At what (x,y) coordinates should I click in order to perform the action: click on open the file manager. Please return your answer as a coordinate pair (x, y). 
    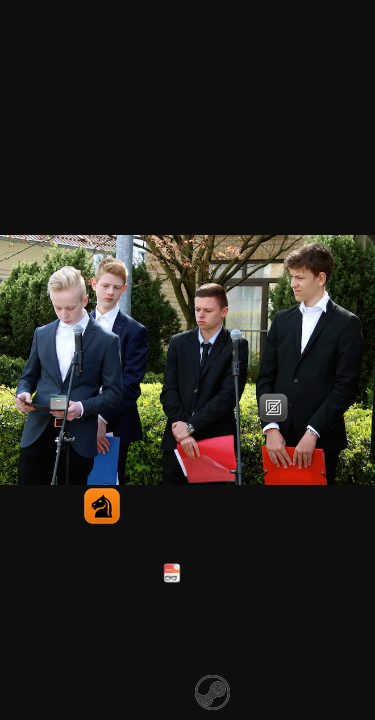
    Looking at the image, I should click on (58, 401).